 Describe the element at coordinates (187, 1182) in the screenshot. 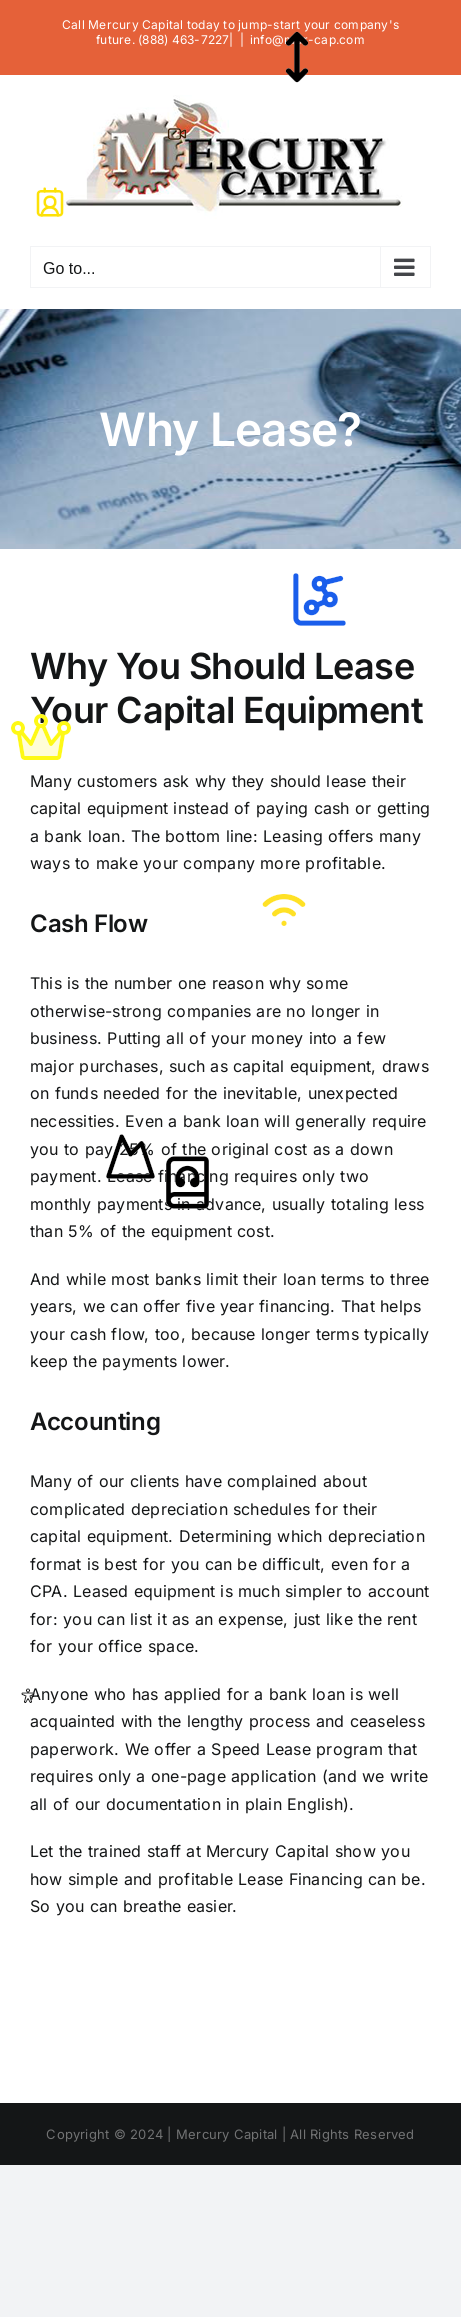

I see `access audiobook library` at that location.